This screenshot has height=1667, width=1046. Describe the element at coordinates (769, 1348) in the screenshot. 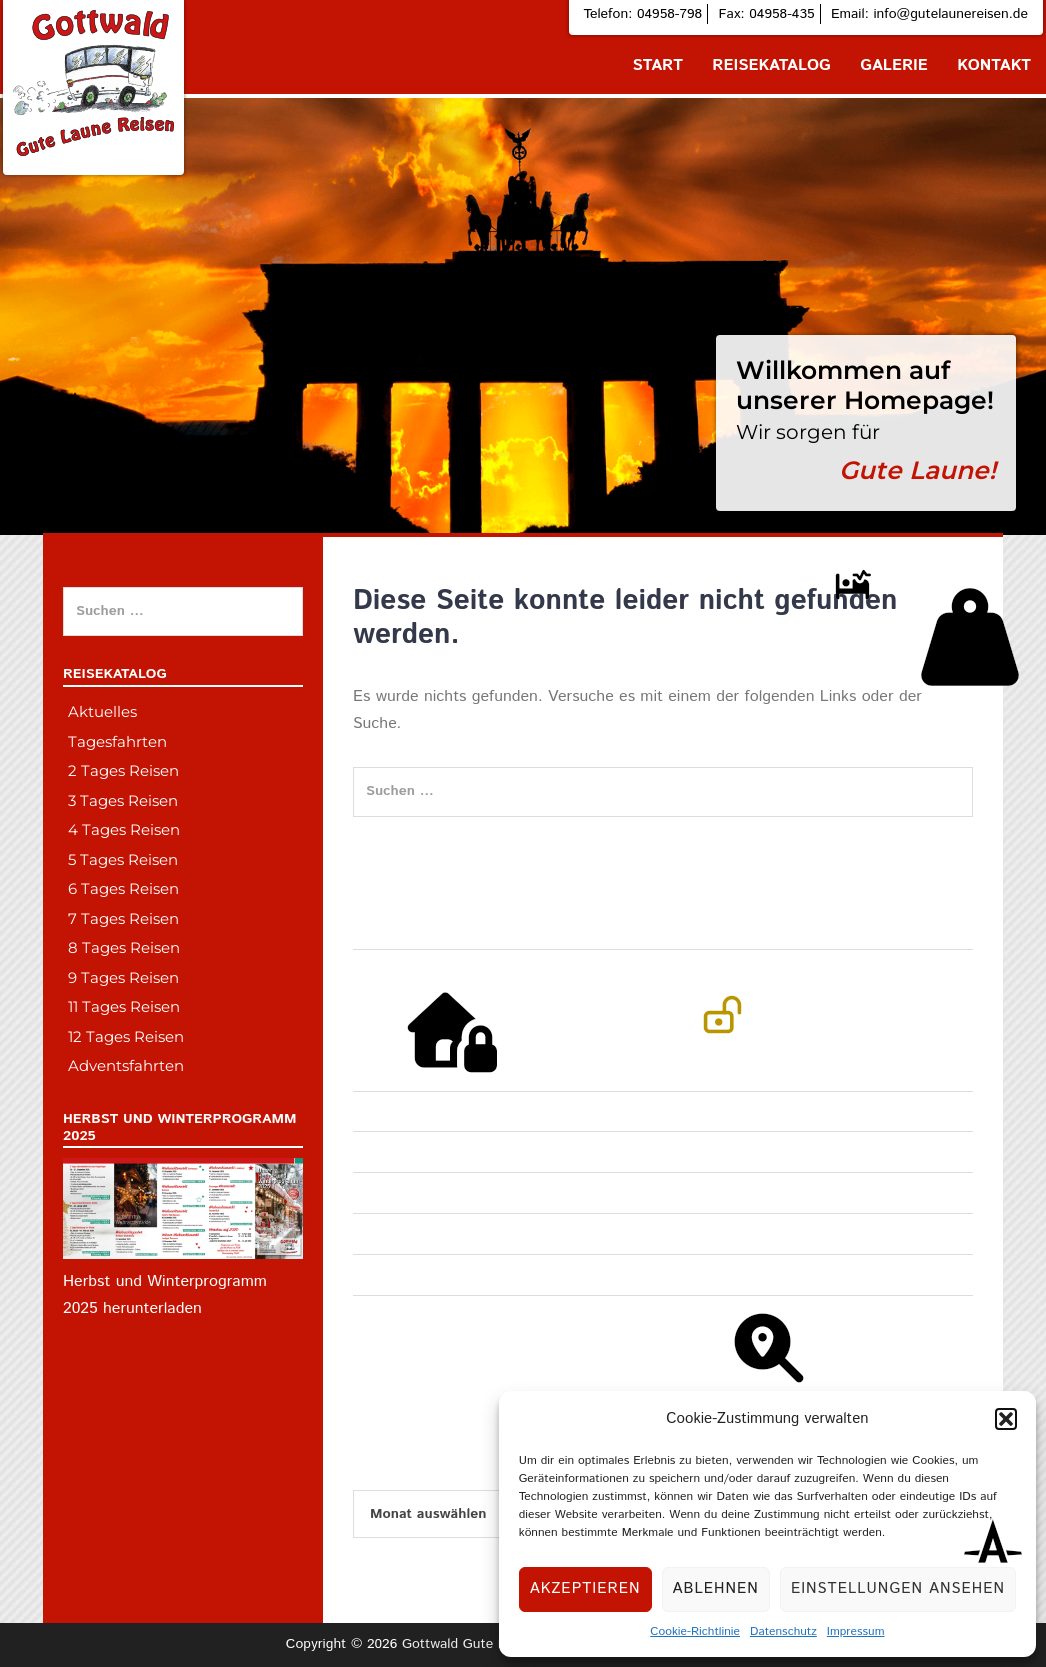

I see `search for a location on the map` at that location.